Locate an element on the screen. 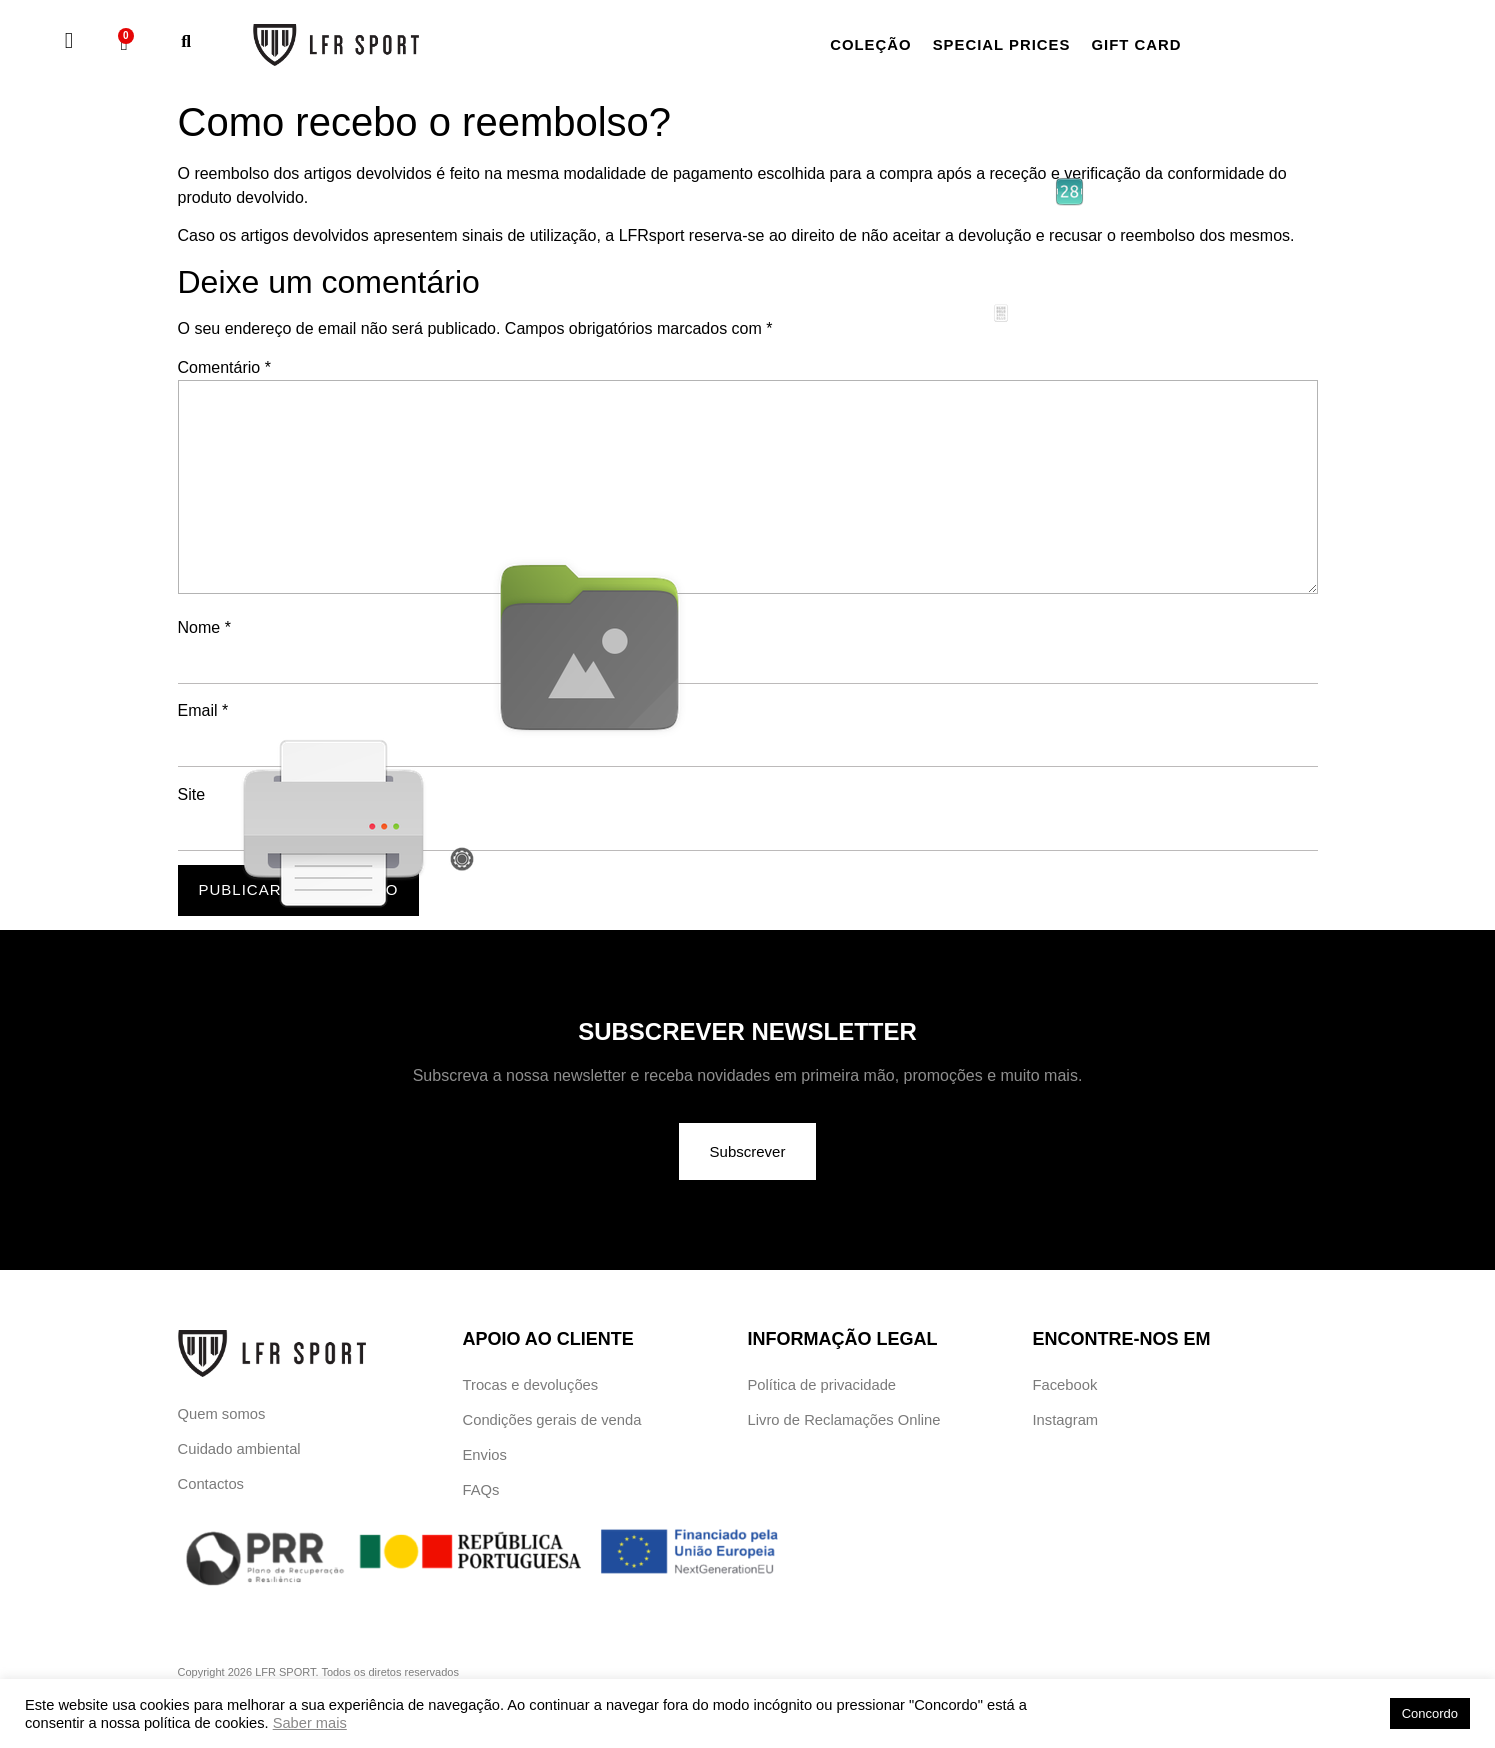  open the calendar app is located at coordinates (1069, 191).